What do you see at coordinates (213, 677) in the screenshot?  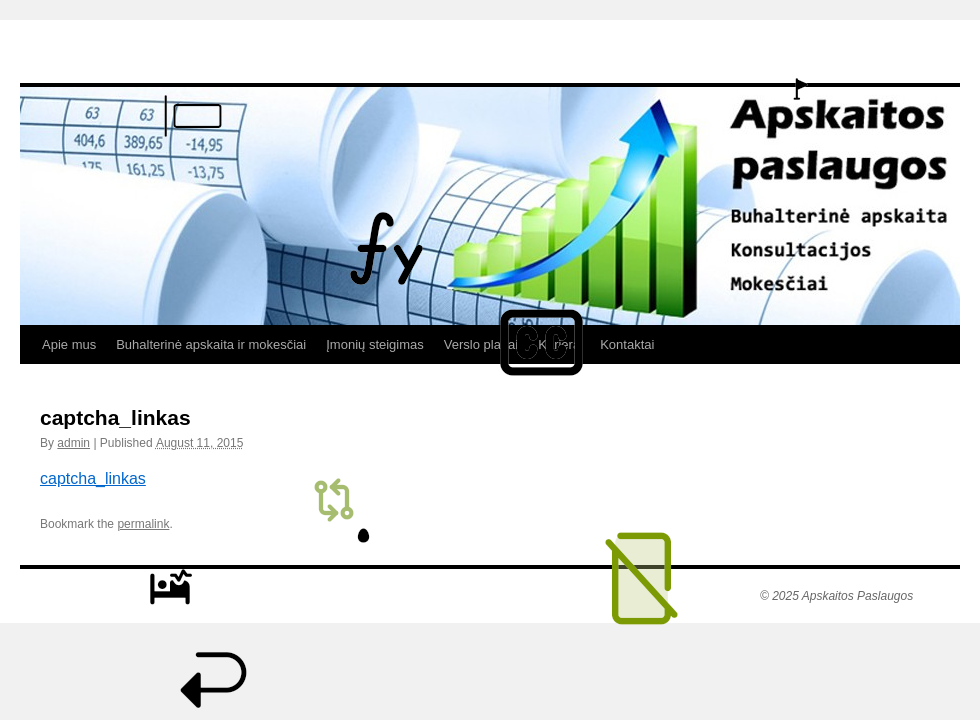 I see `undo or go back to previous state` at bounding box center [213, 677].